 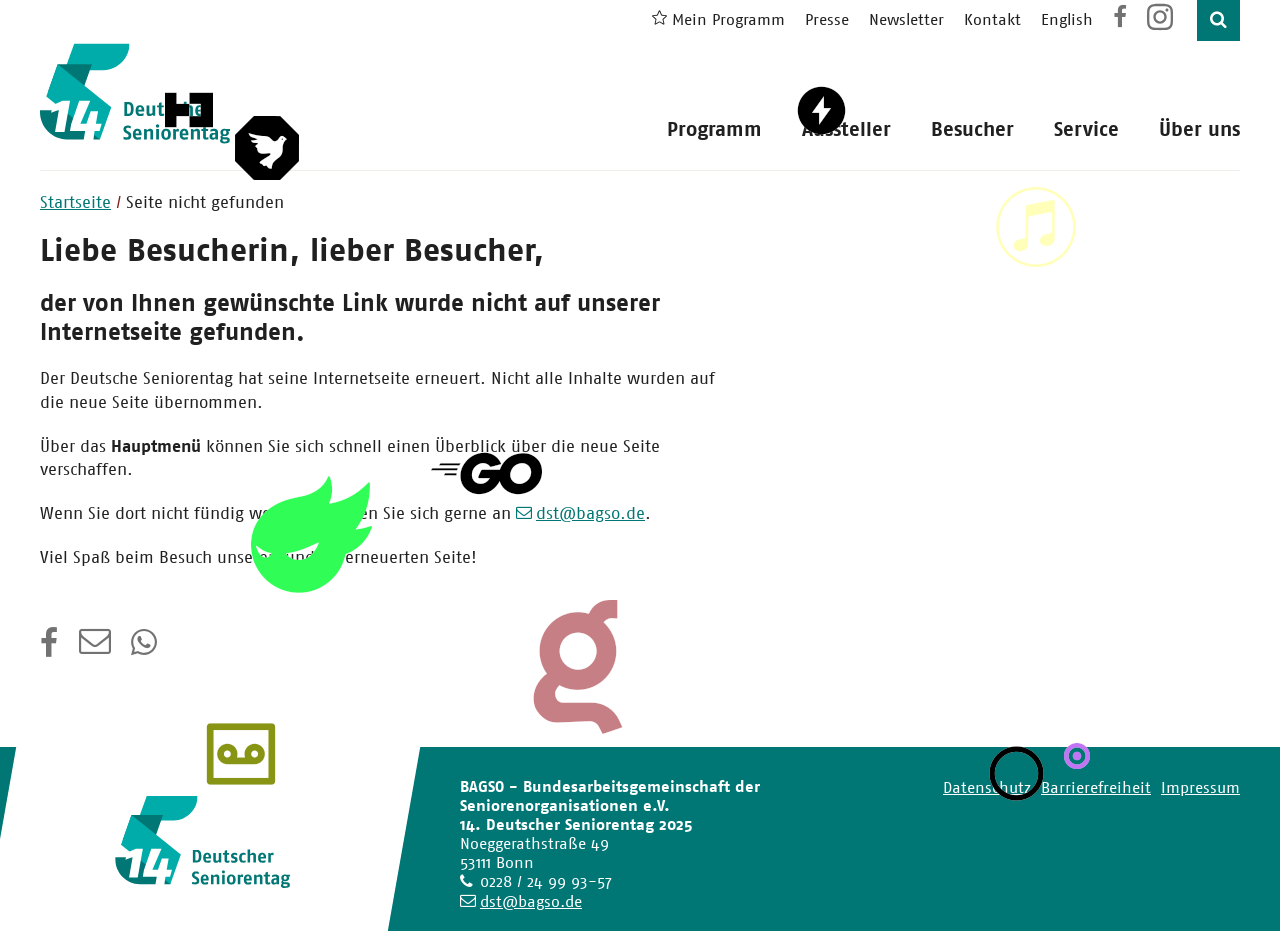 I want to click on open itunes application, so click(x=1036, y=227).